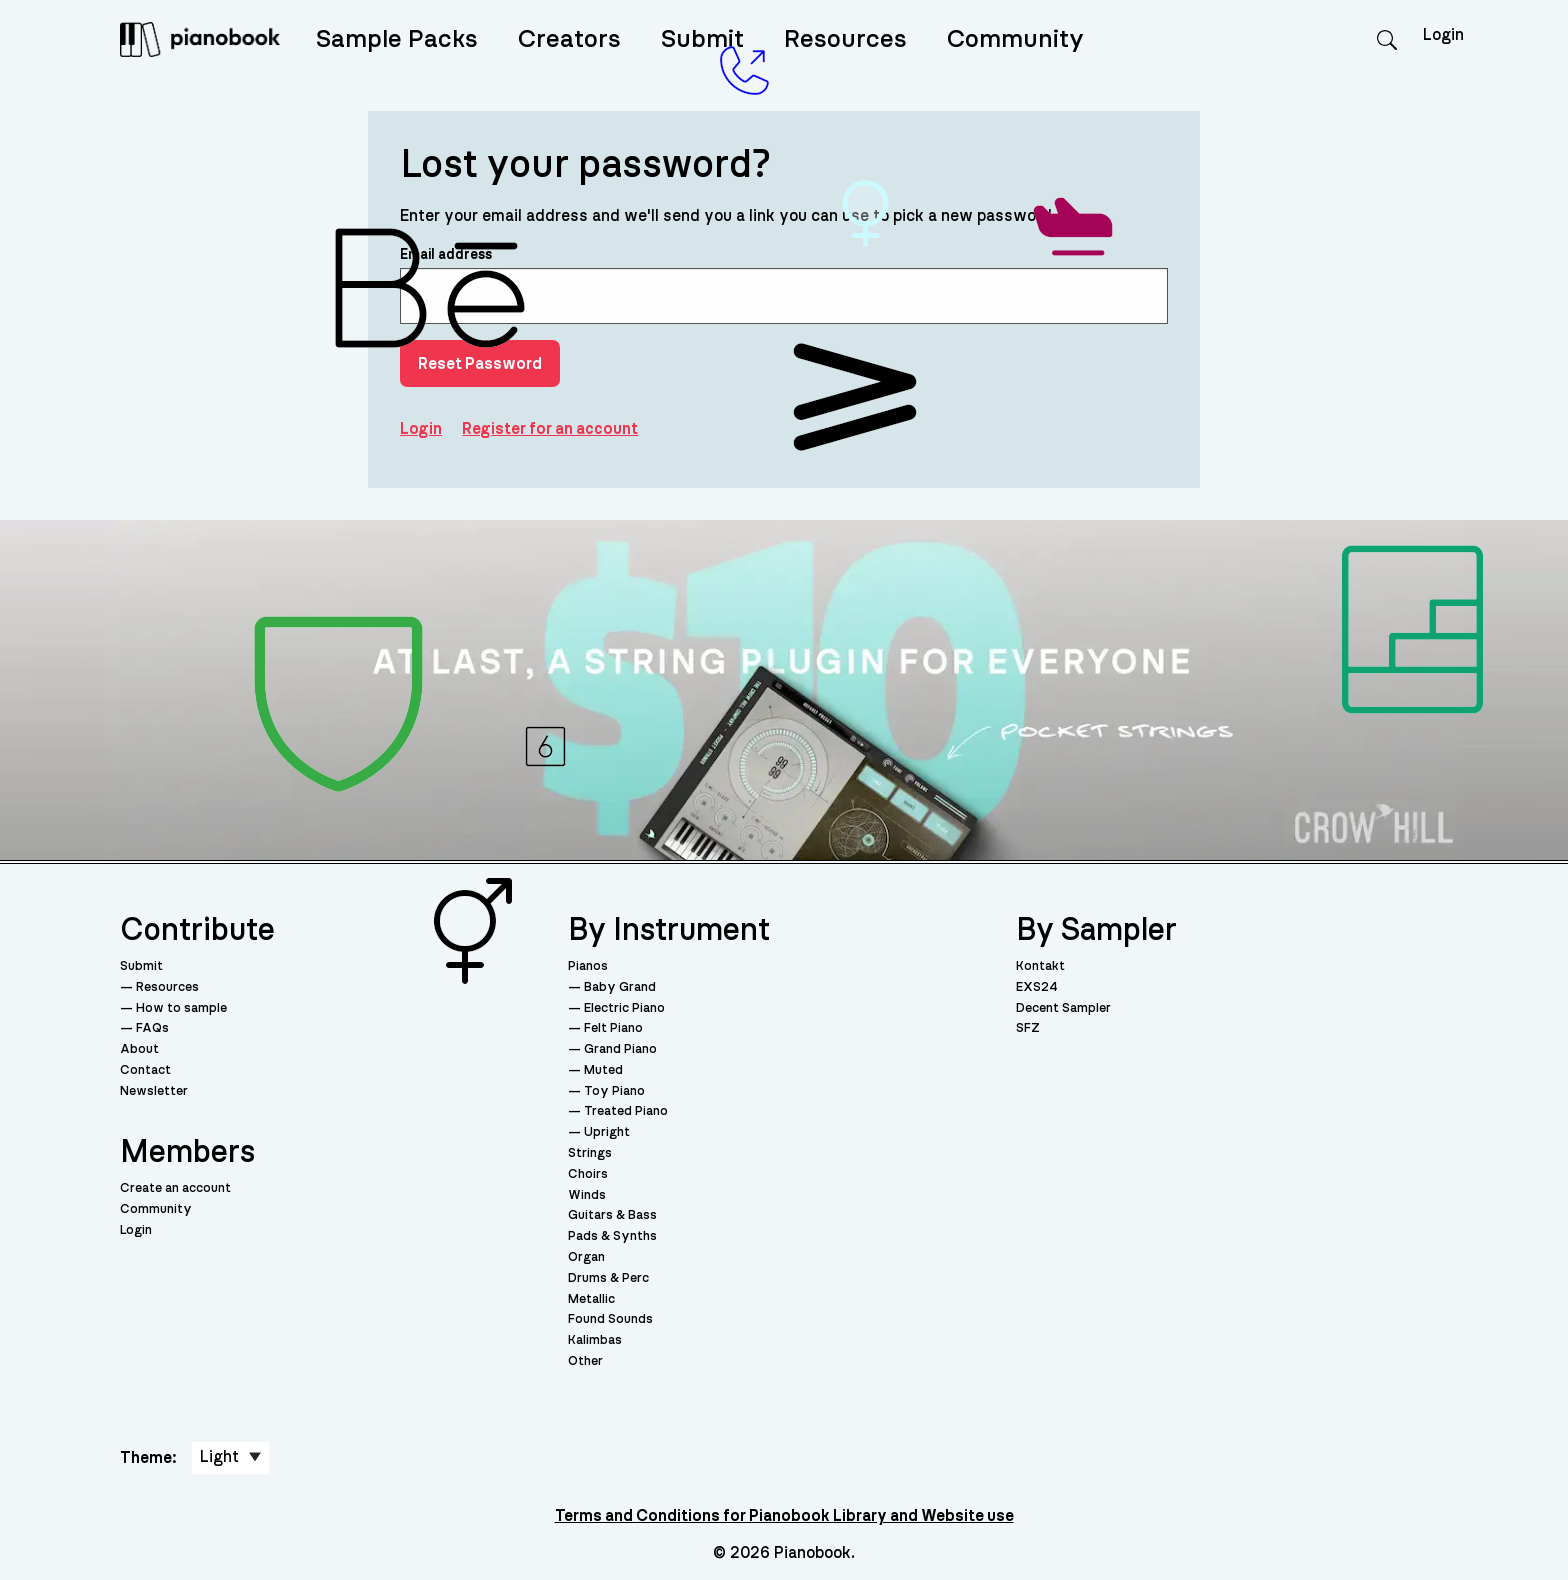 This screenshot has height=1580, width=1568. Describe the element at coordinates (855, 397) in the screenshot. I see `greater than or equal to mathematical operator` at that location.